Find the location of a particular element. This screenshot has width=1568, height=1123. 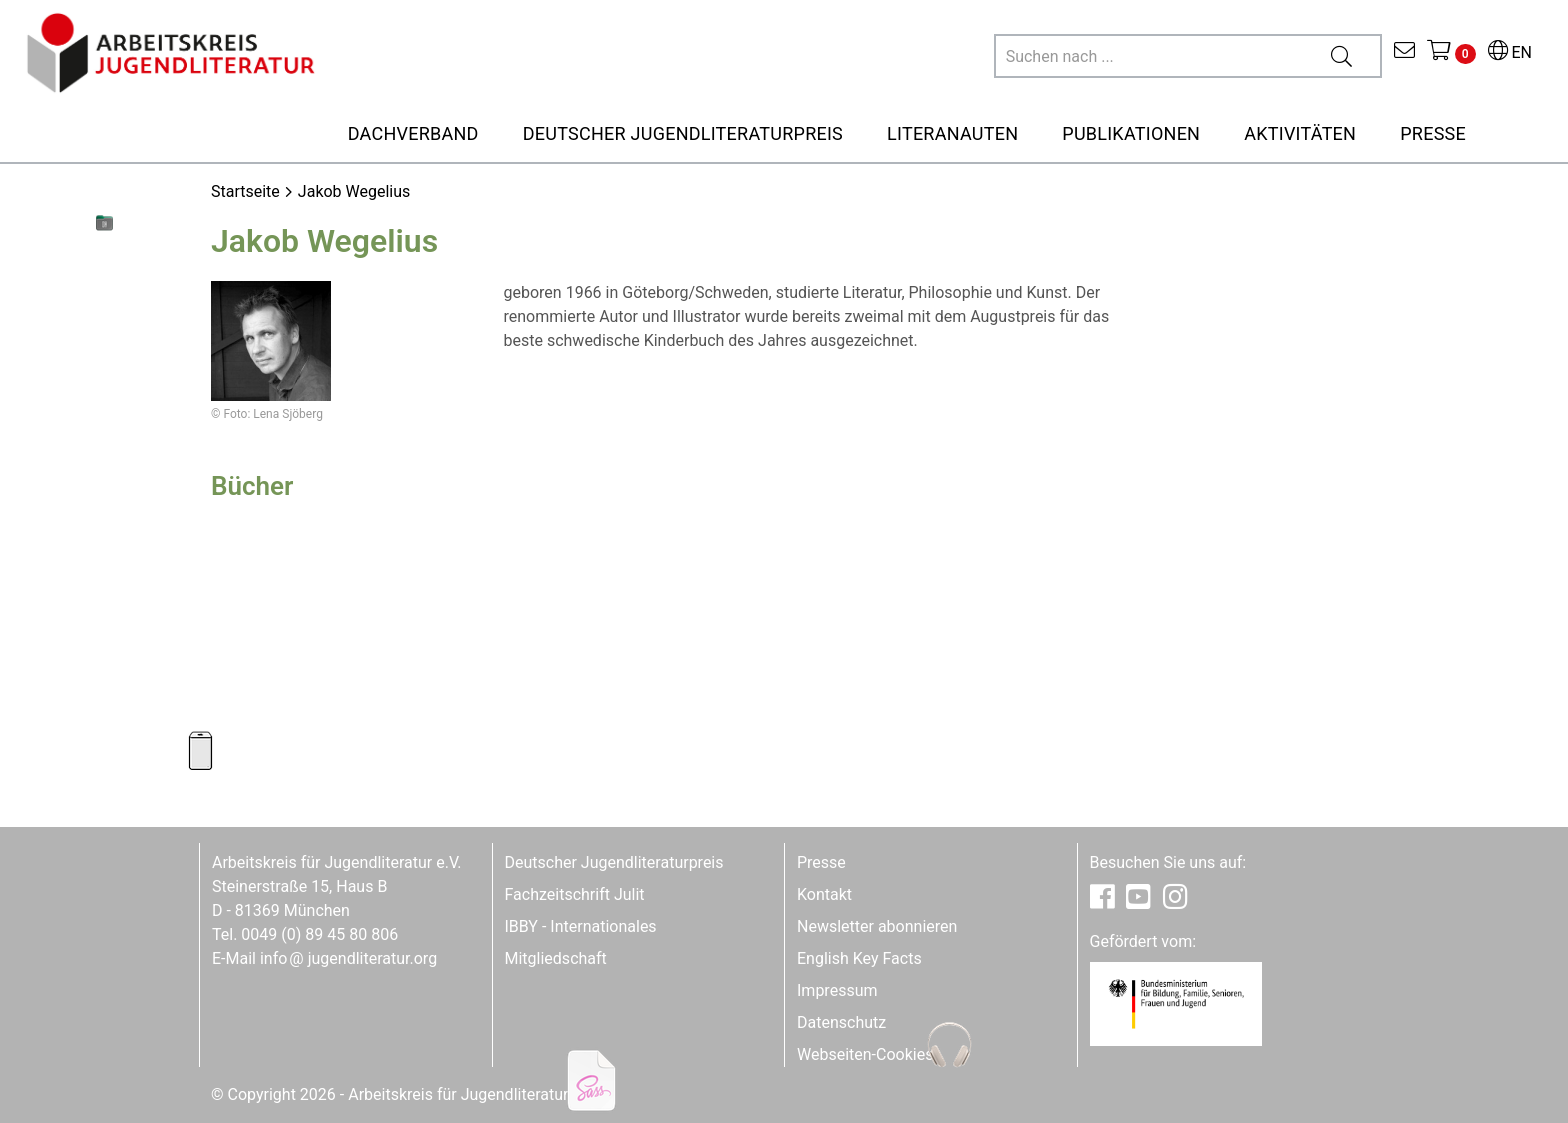

scss stylesheet file is located at coordinates (591, 1080).